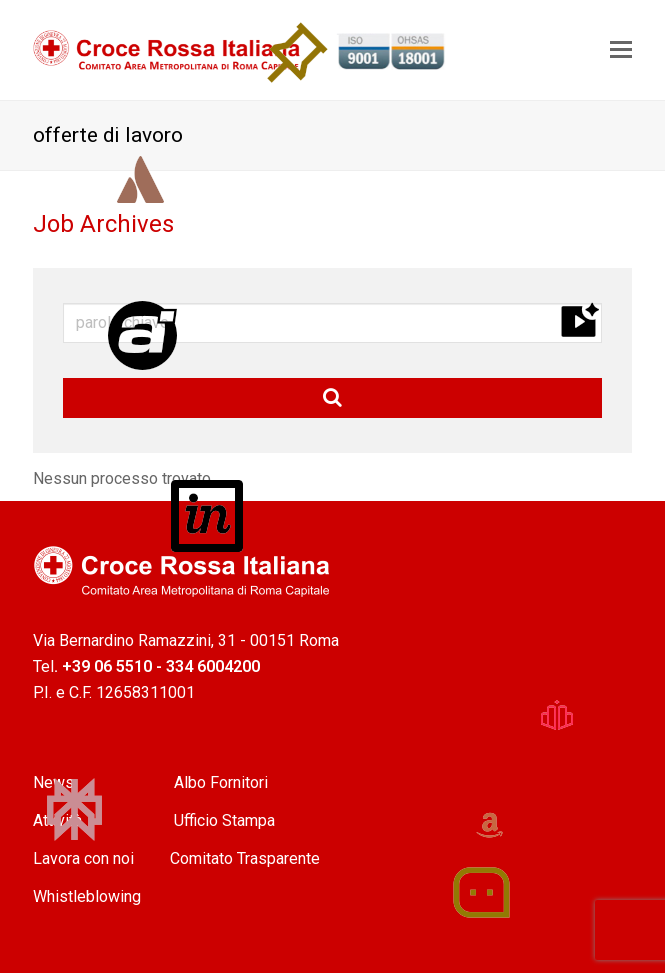 This screenshot has height=974, width=665. What do you see at coordinates (140, 179) in the screenshot?
I see `atlassian company logo` at bounding box center [140, 179].